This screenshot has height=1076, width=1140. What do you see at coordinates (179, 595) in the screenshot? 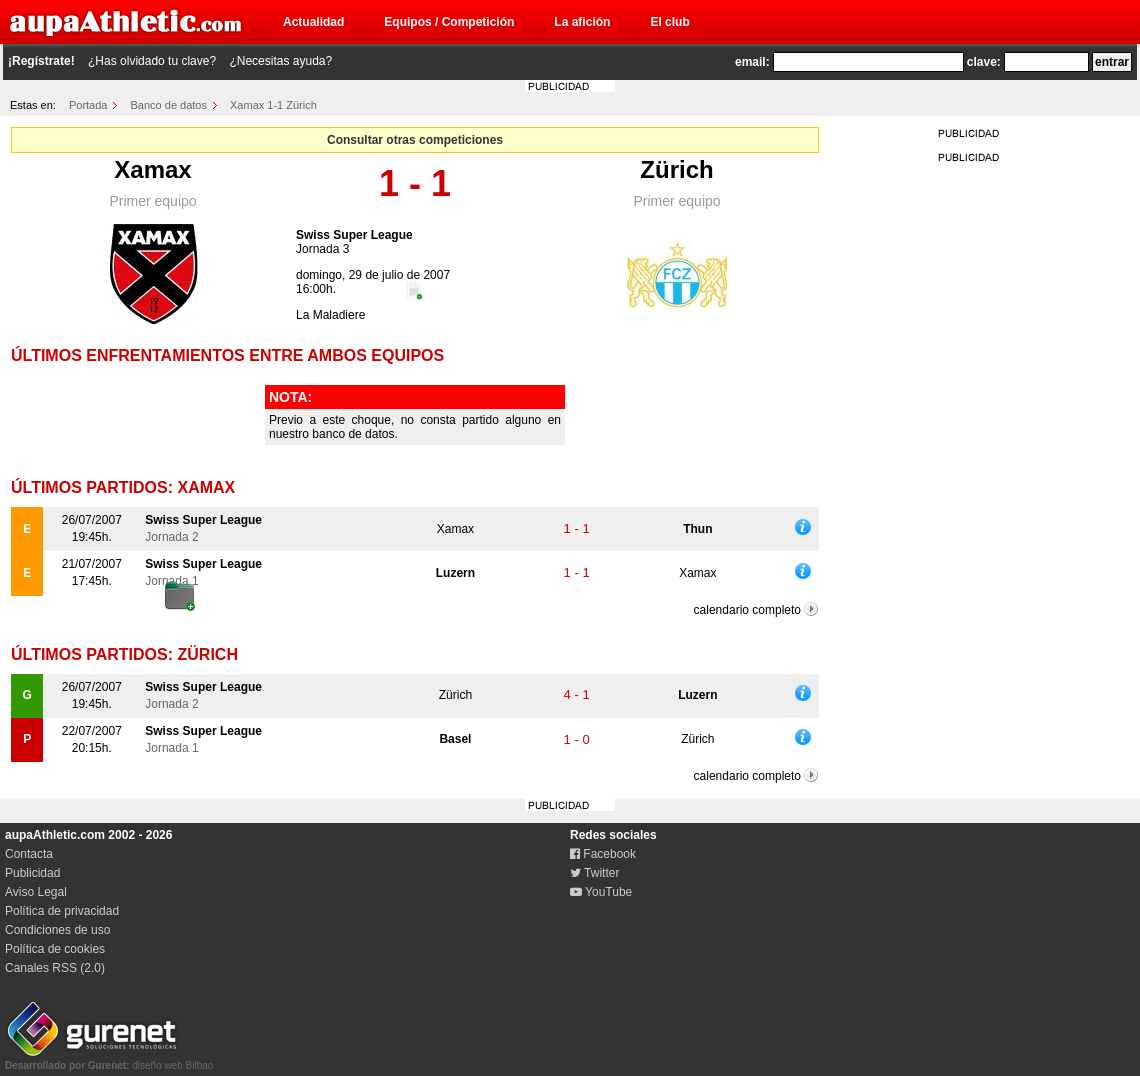
I see `create a new folder` at bounding box center [179, 595].